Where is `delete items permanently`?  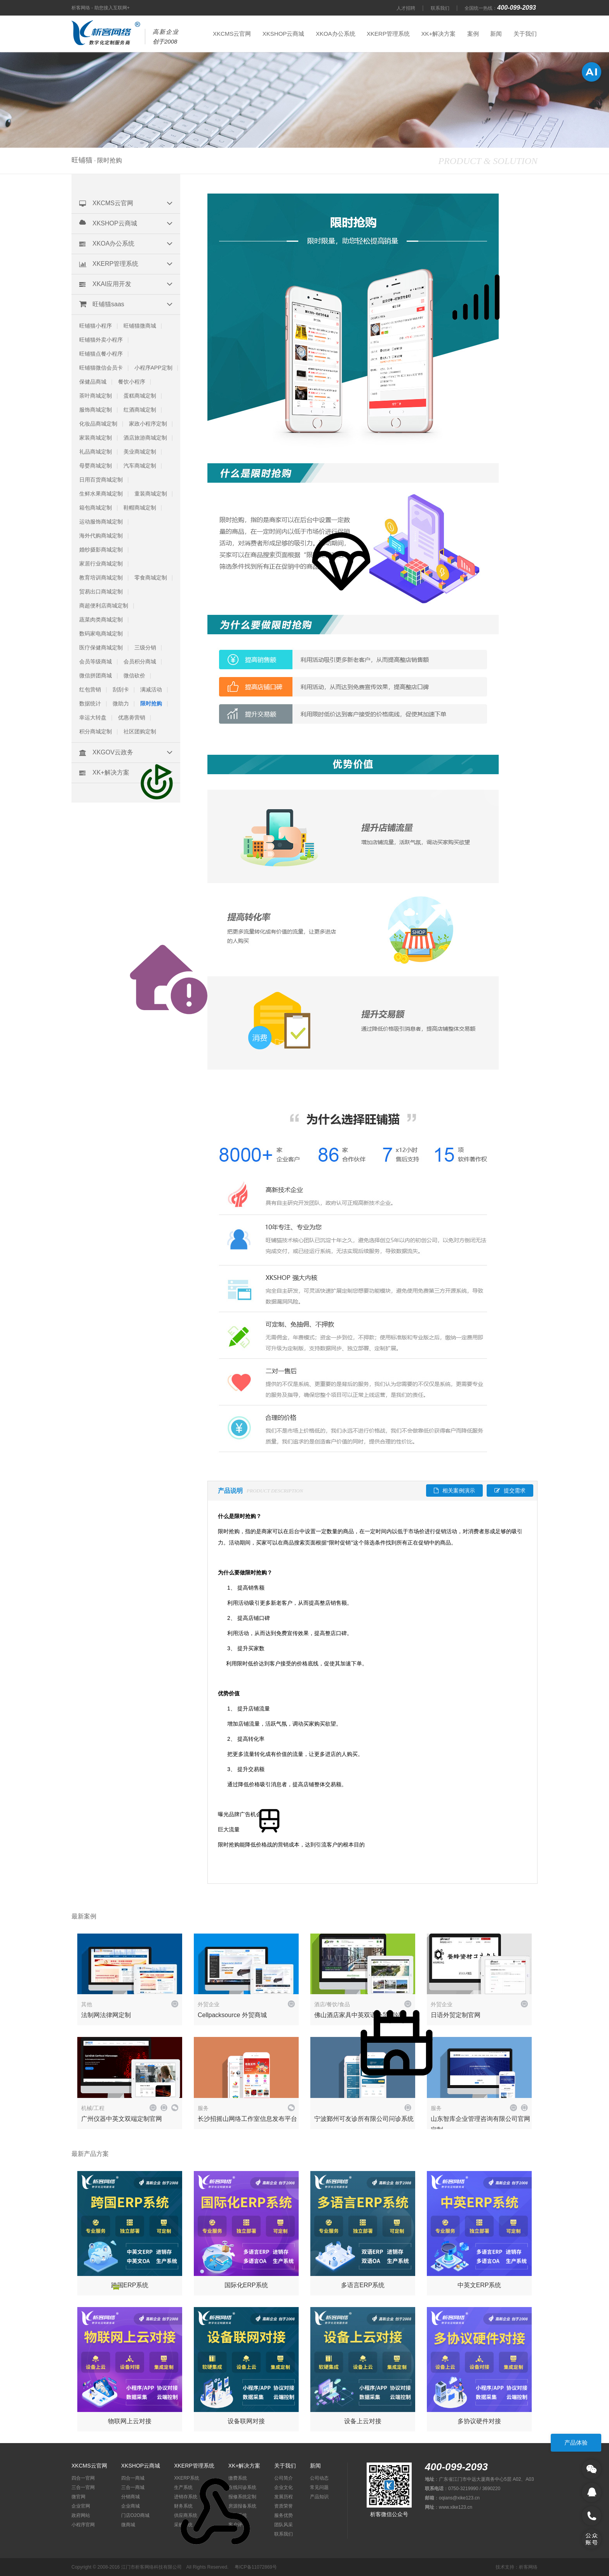 delete items permanently is located at coordinates (116, 2287).